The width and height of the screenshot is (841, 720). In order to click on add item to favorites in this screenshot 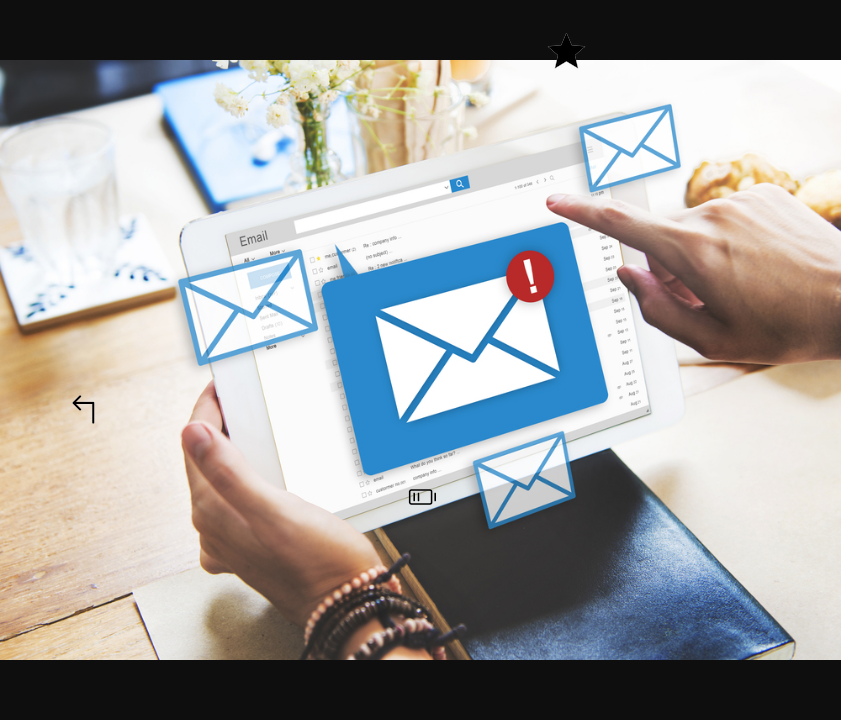, I will do `click(566, 51)`.